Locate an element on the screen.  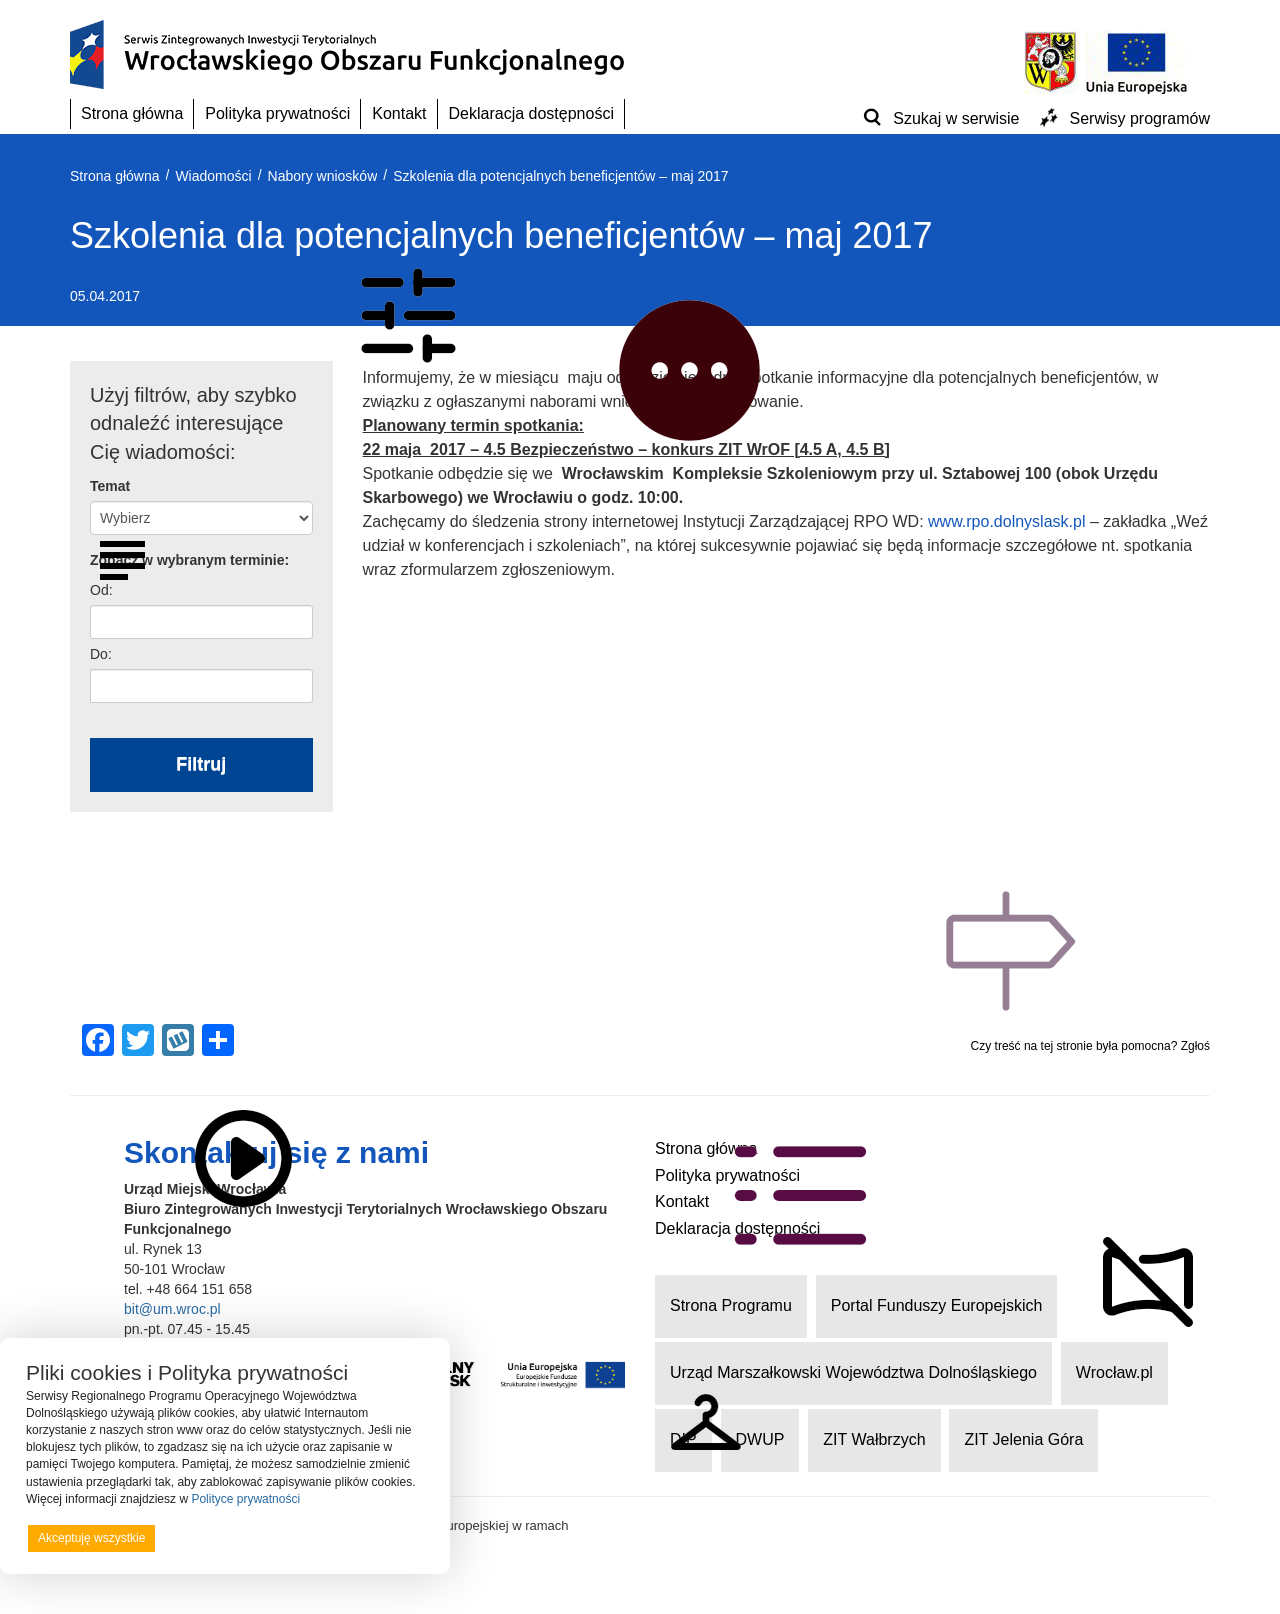
access coat check or wardrobe services is located at coordinates (706, 1422).